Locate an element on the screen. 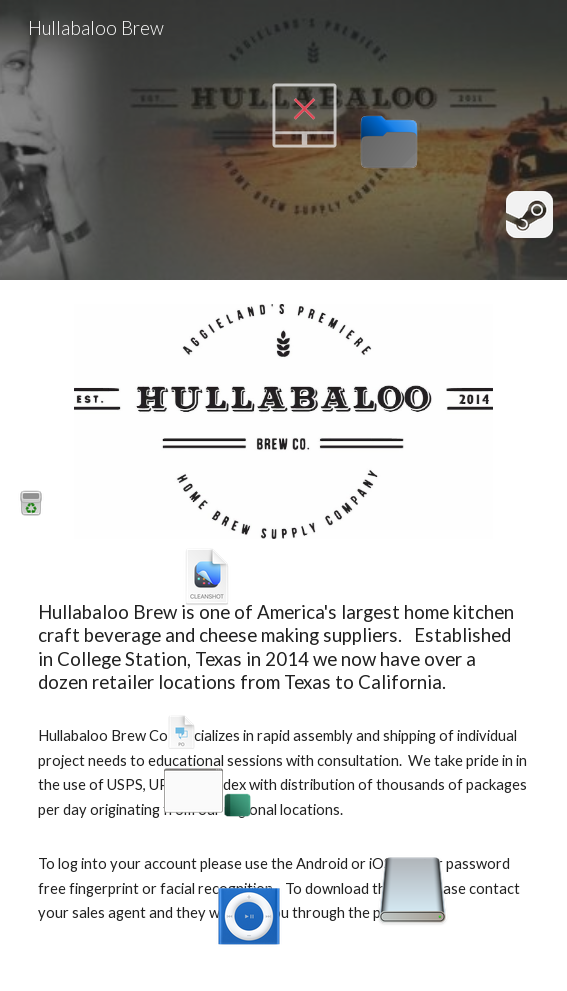  a PO translation file is located at coordinates (181, 732).